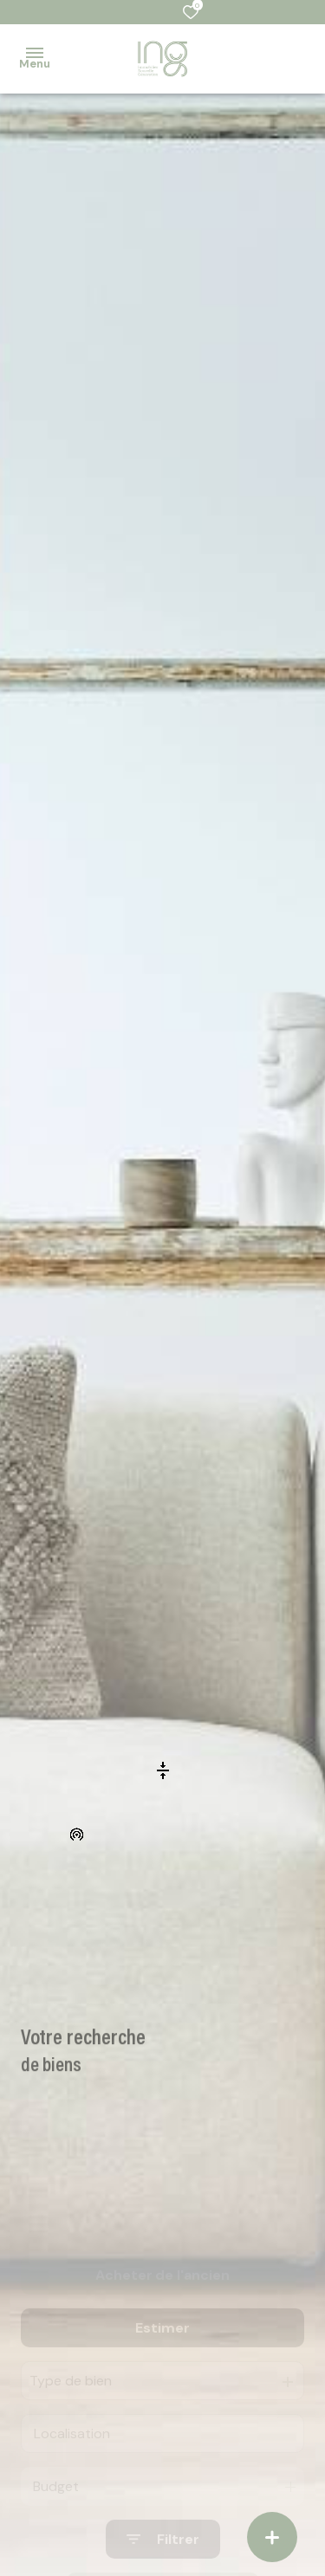  What do you see at coordinates (76, 1834) in the screenshot?
I see `enable mobile hotspot or wifi tethering` at bounding box center [76, 1834].